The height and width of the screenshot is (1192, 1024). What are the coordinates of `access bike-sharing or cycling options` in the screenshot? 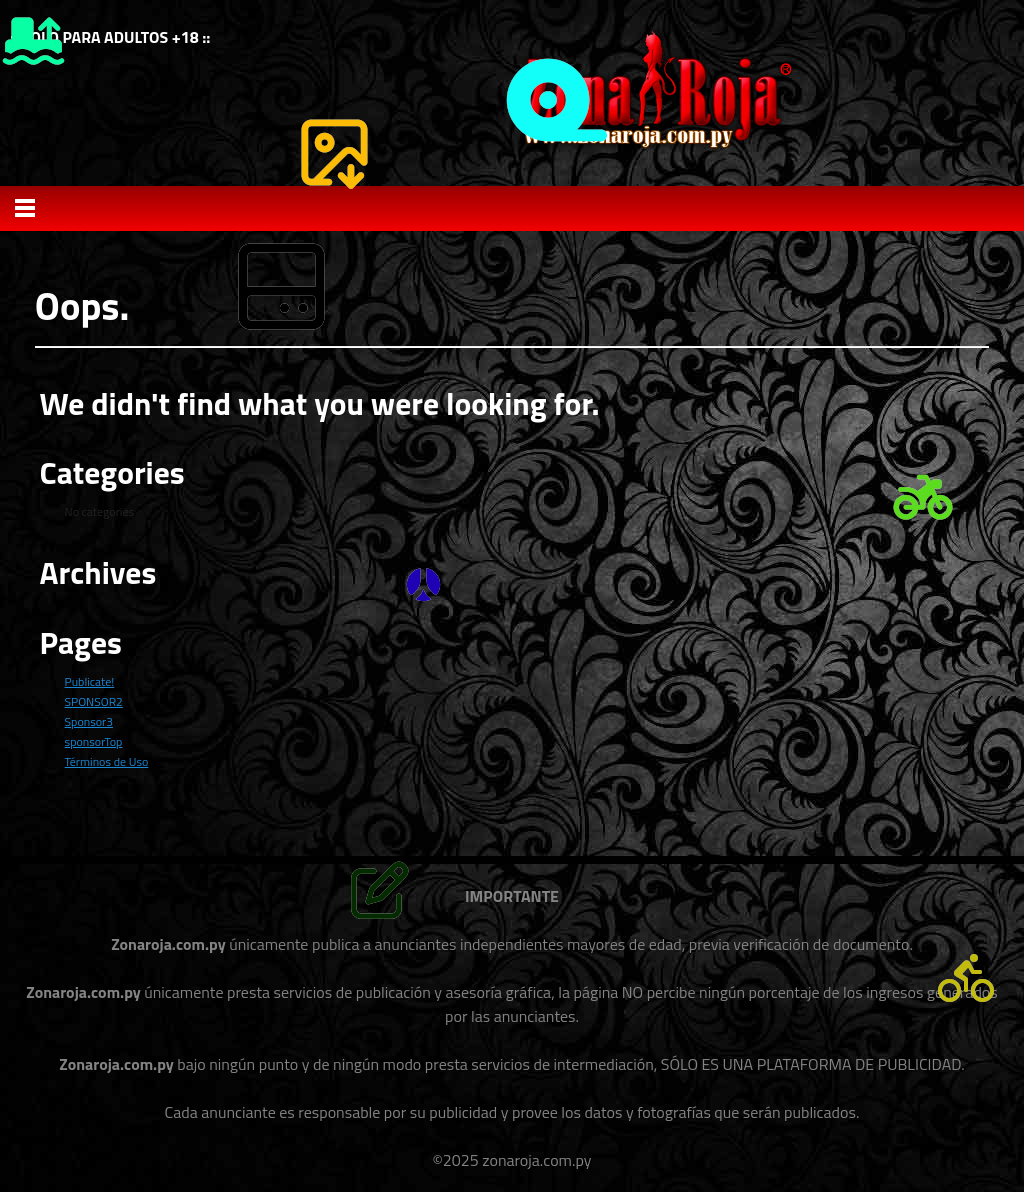 It's located at (966, 978).